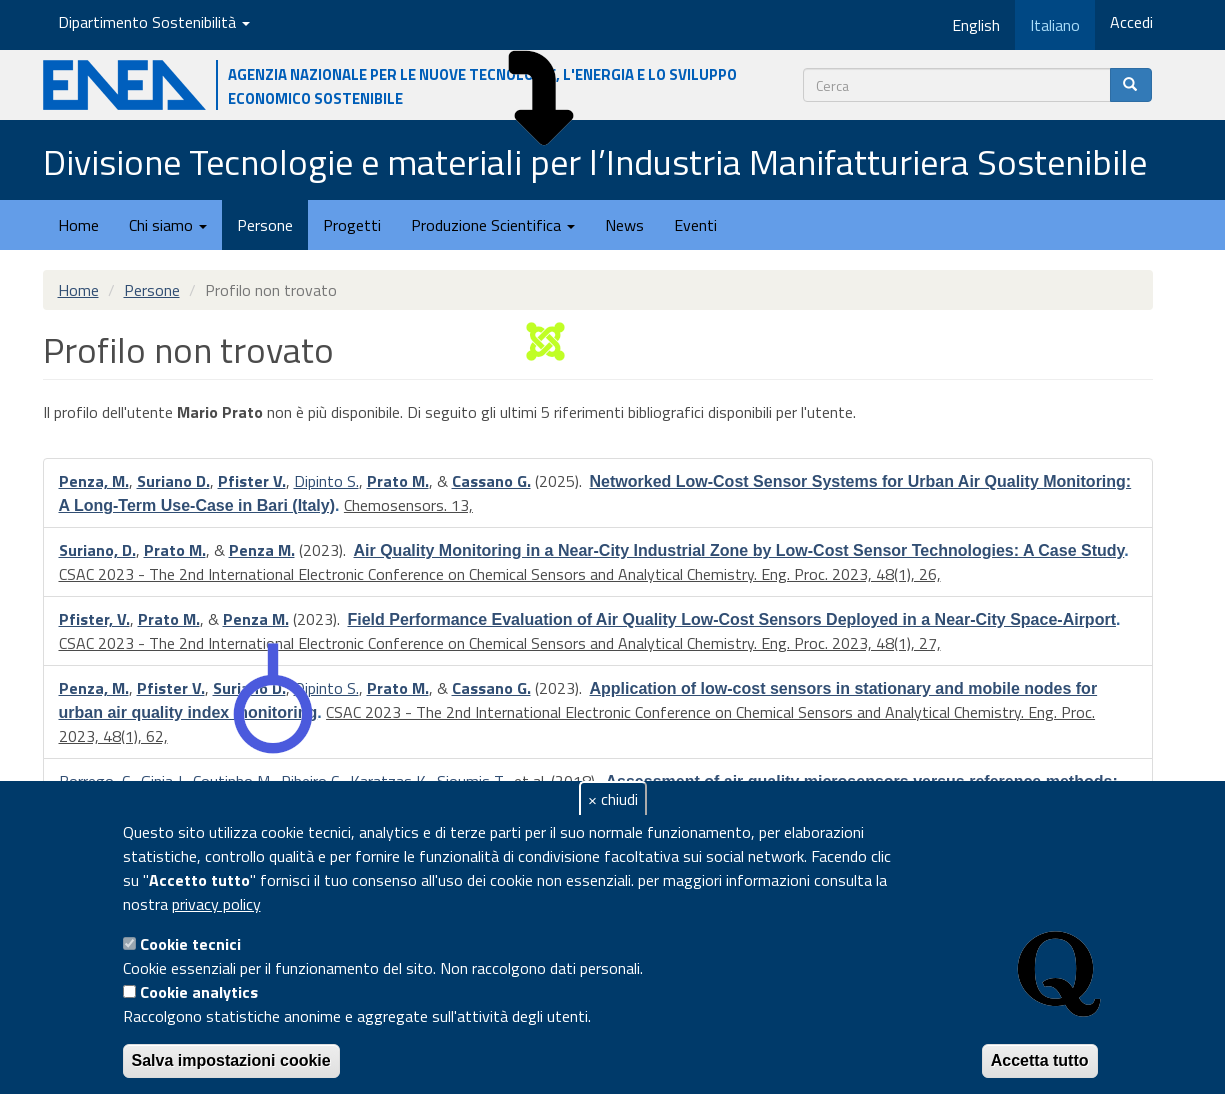  Describe the element at coordinates (273, 701) in the screenshot. I see `select genderless or non-binary gender option` at that location.